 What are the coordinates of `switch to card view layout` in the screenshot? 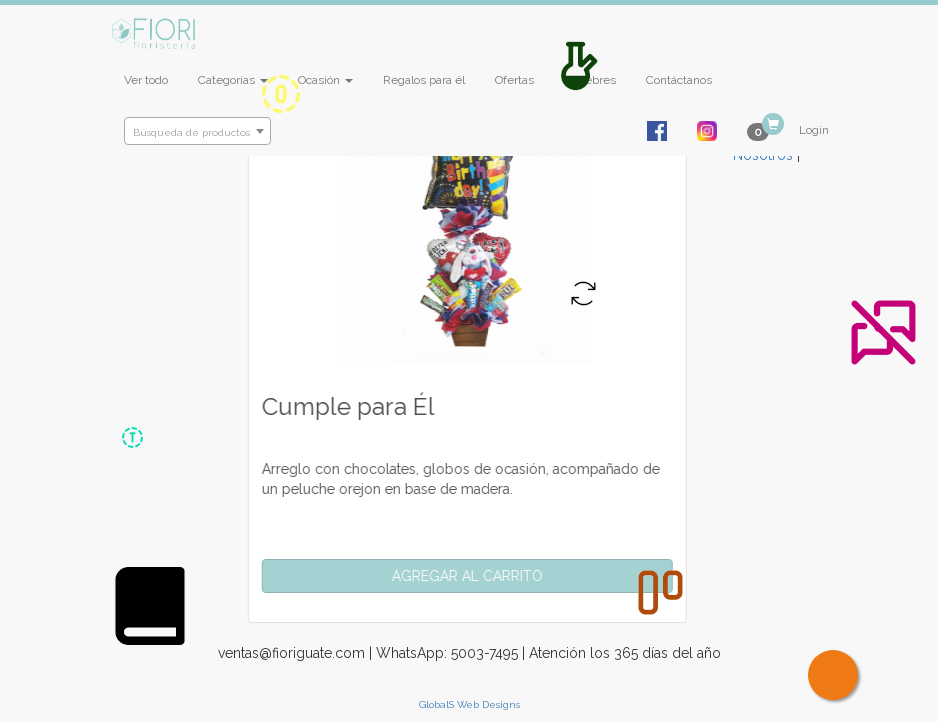 It's located at (660, 592).